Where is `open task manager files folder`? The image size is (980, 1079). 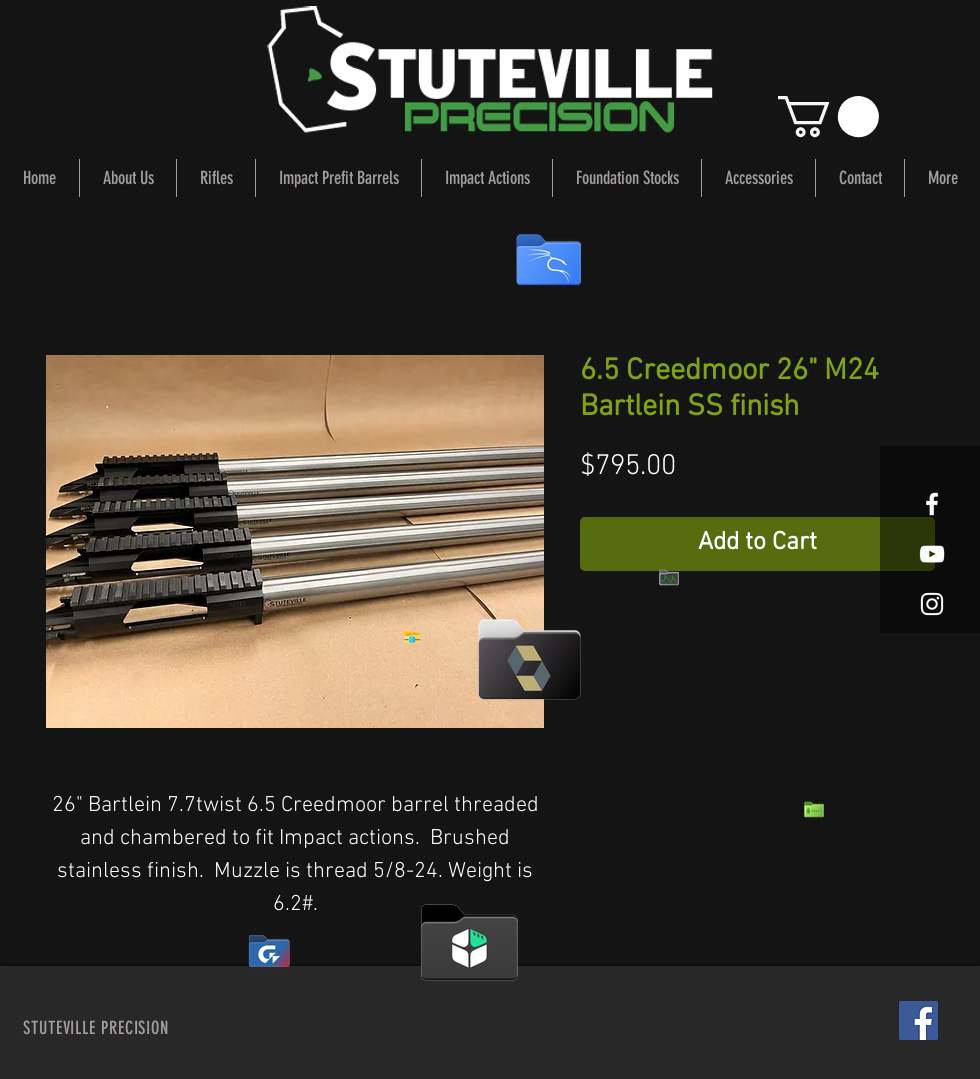 open task manager files folder is located at coordinates (669, 578).